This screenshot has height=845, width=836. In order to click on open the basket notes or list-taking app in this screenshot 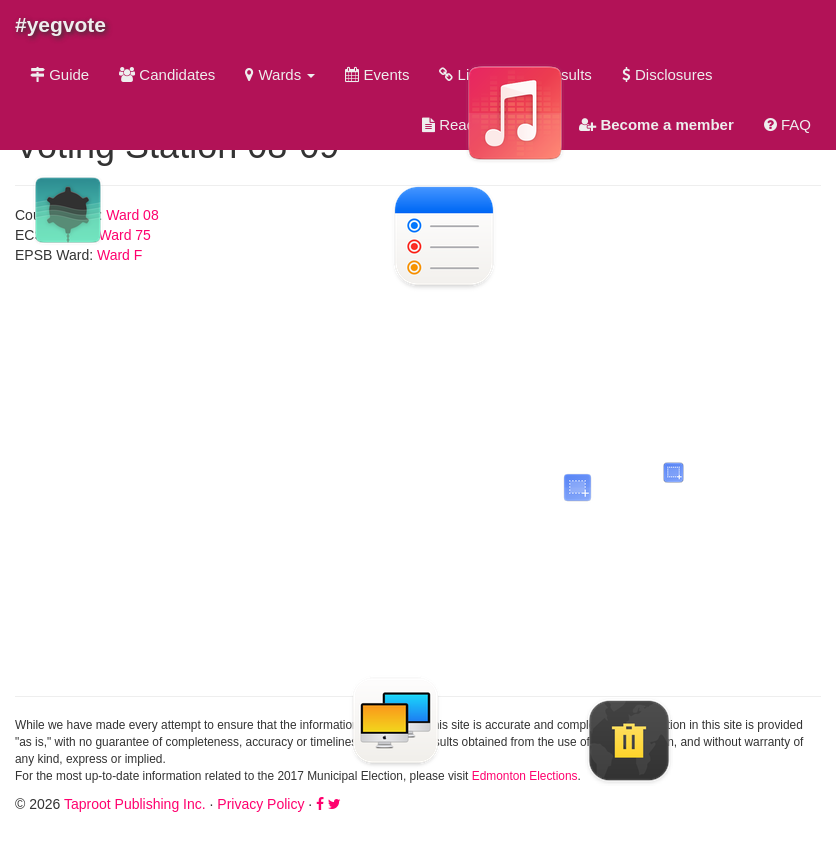, I will do `click(444, 236)`.